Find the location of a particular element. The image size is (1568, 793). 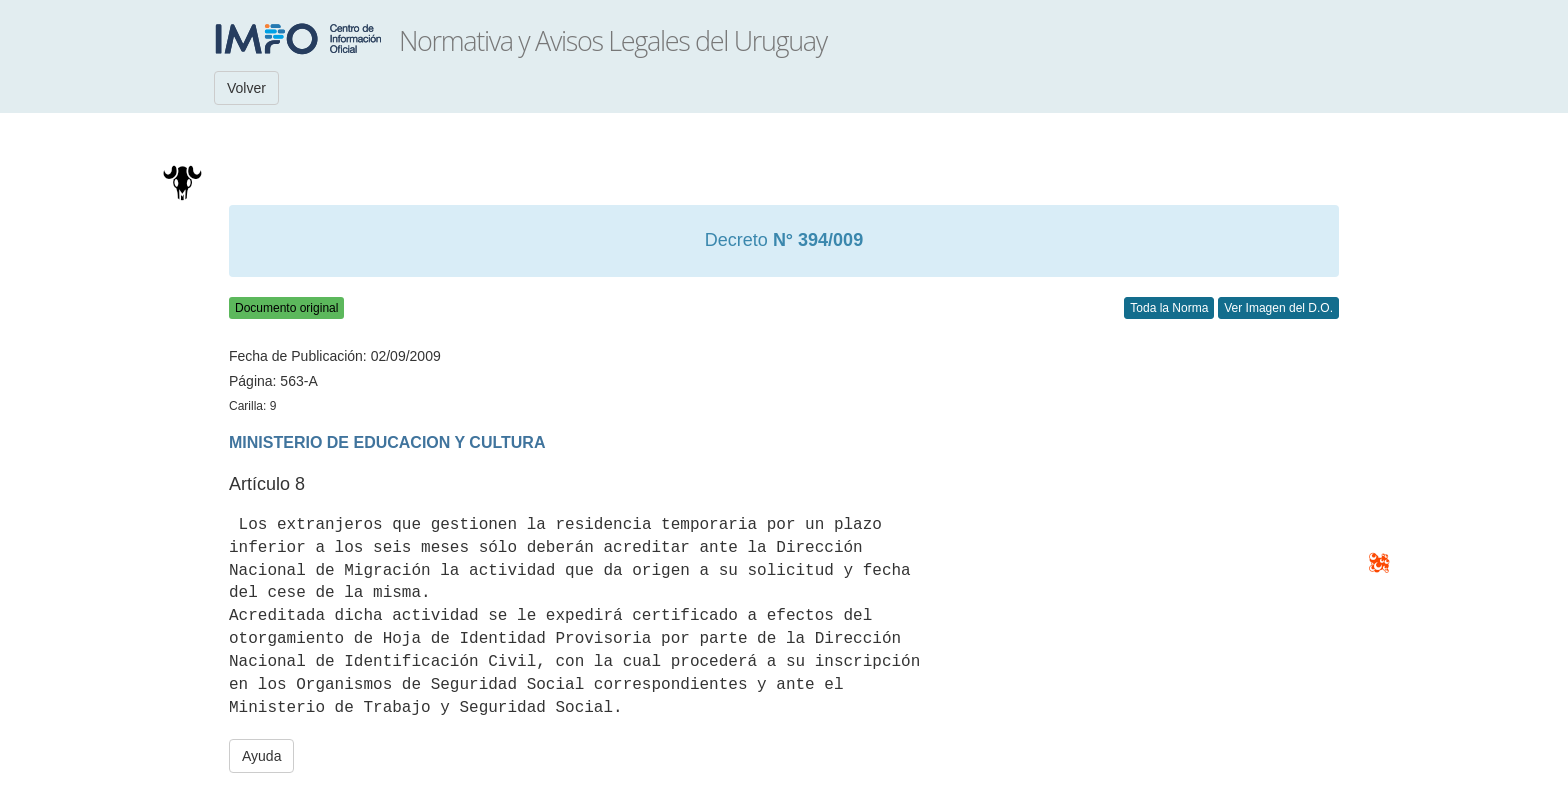

indicates a desert or wasteland area in a game map is located at coordinates (182, 181).